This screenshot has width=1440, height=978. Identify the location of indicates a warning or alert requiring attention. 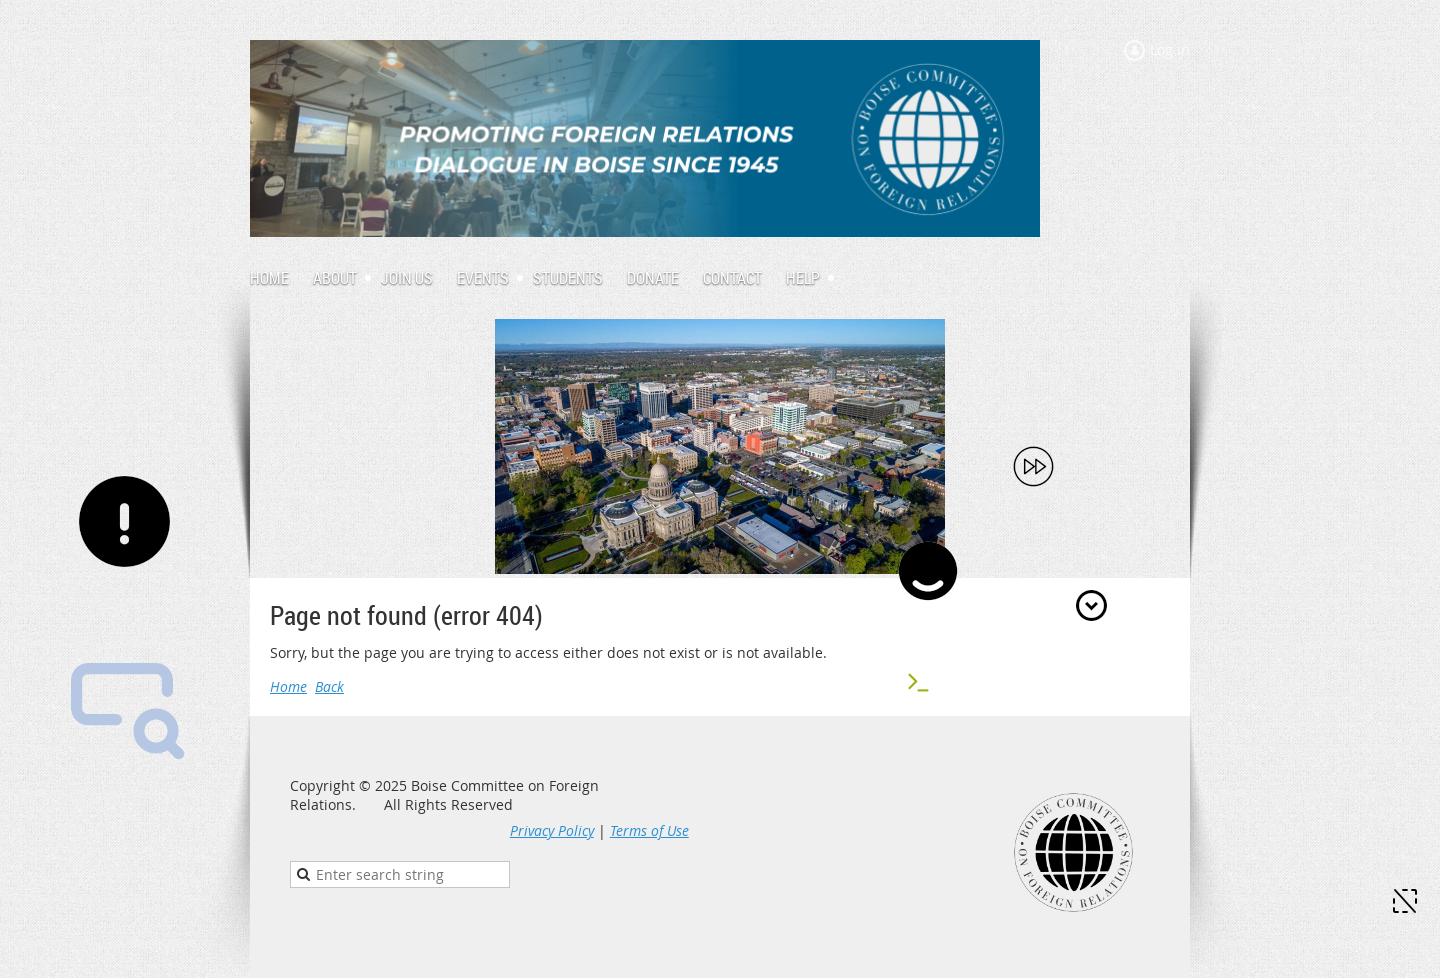
(124, 521).